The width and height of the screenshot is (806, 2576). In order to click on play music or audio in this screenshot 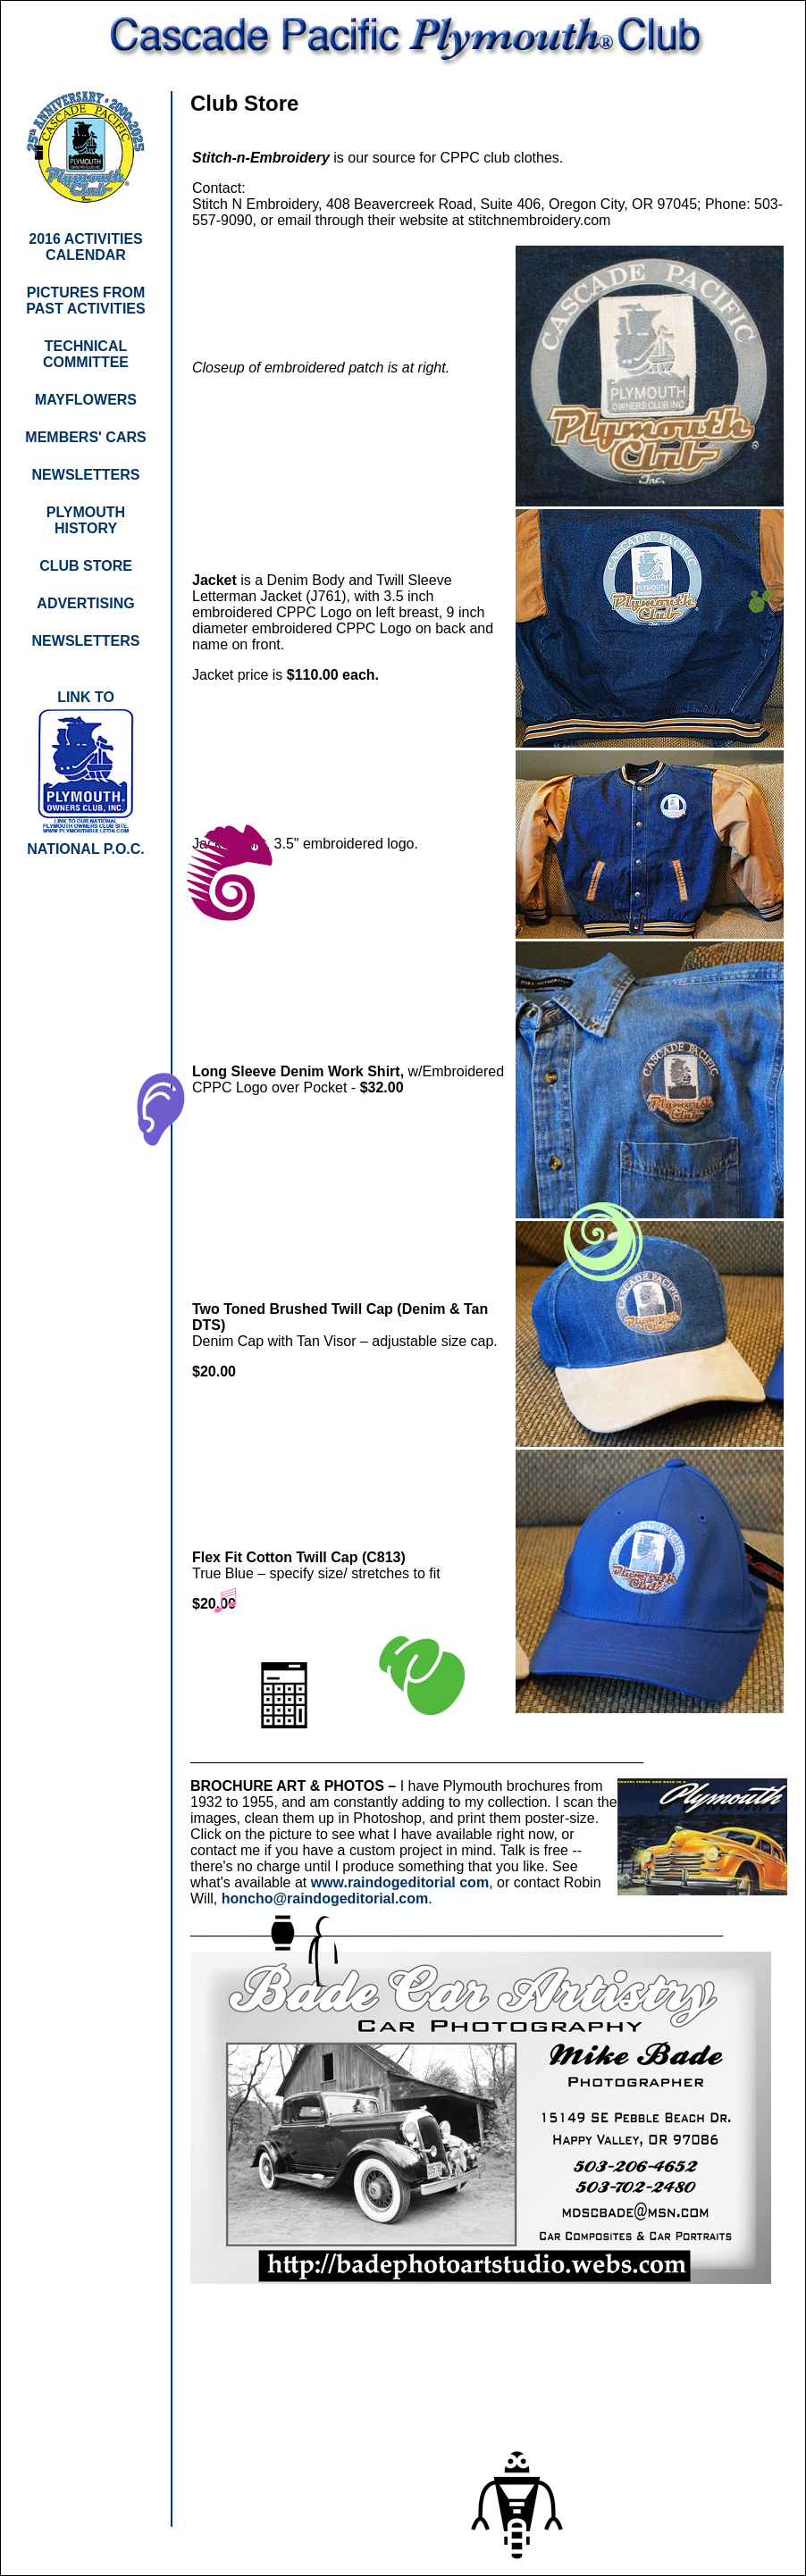, I will do `click(225, 1600)`.